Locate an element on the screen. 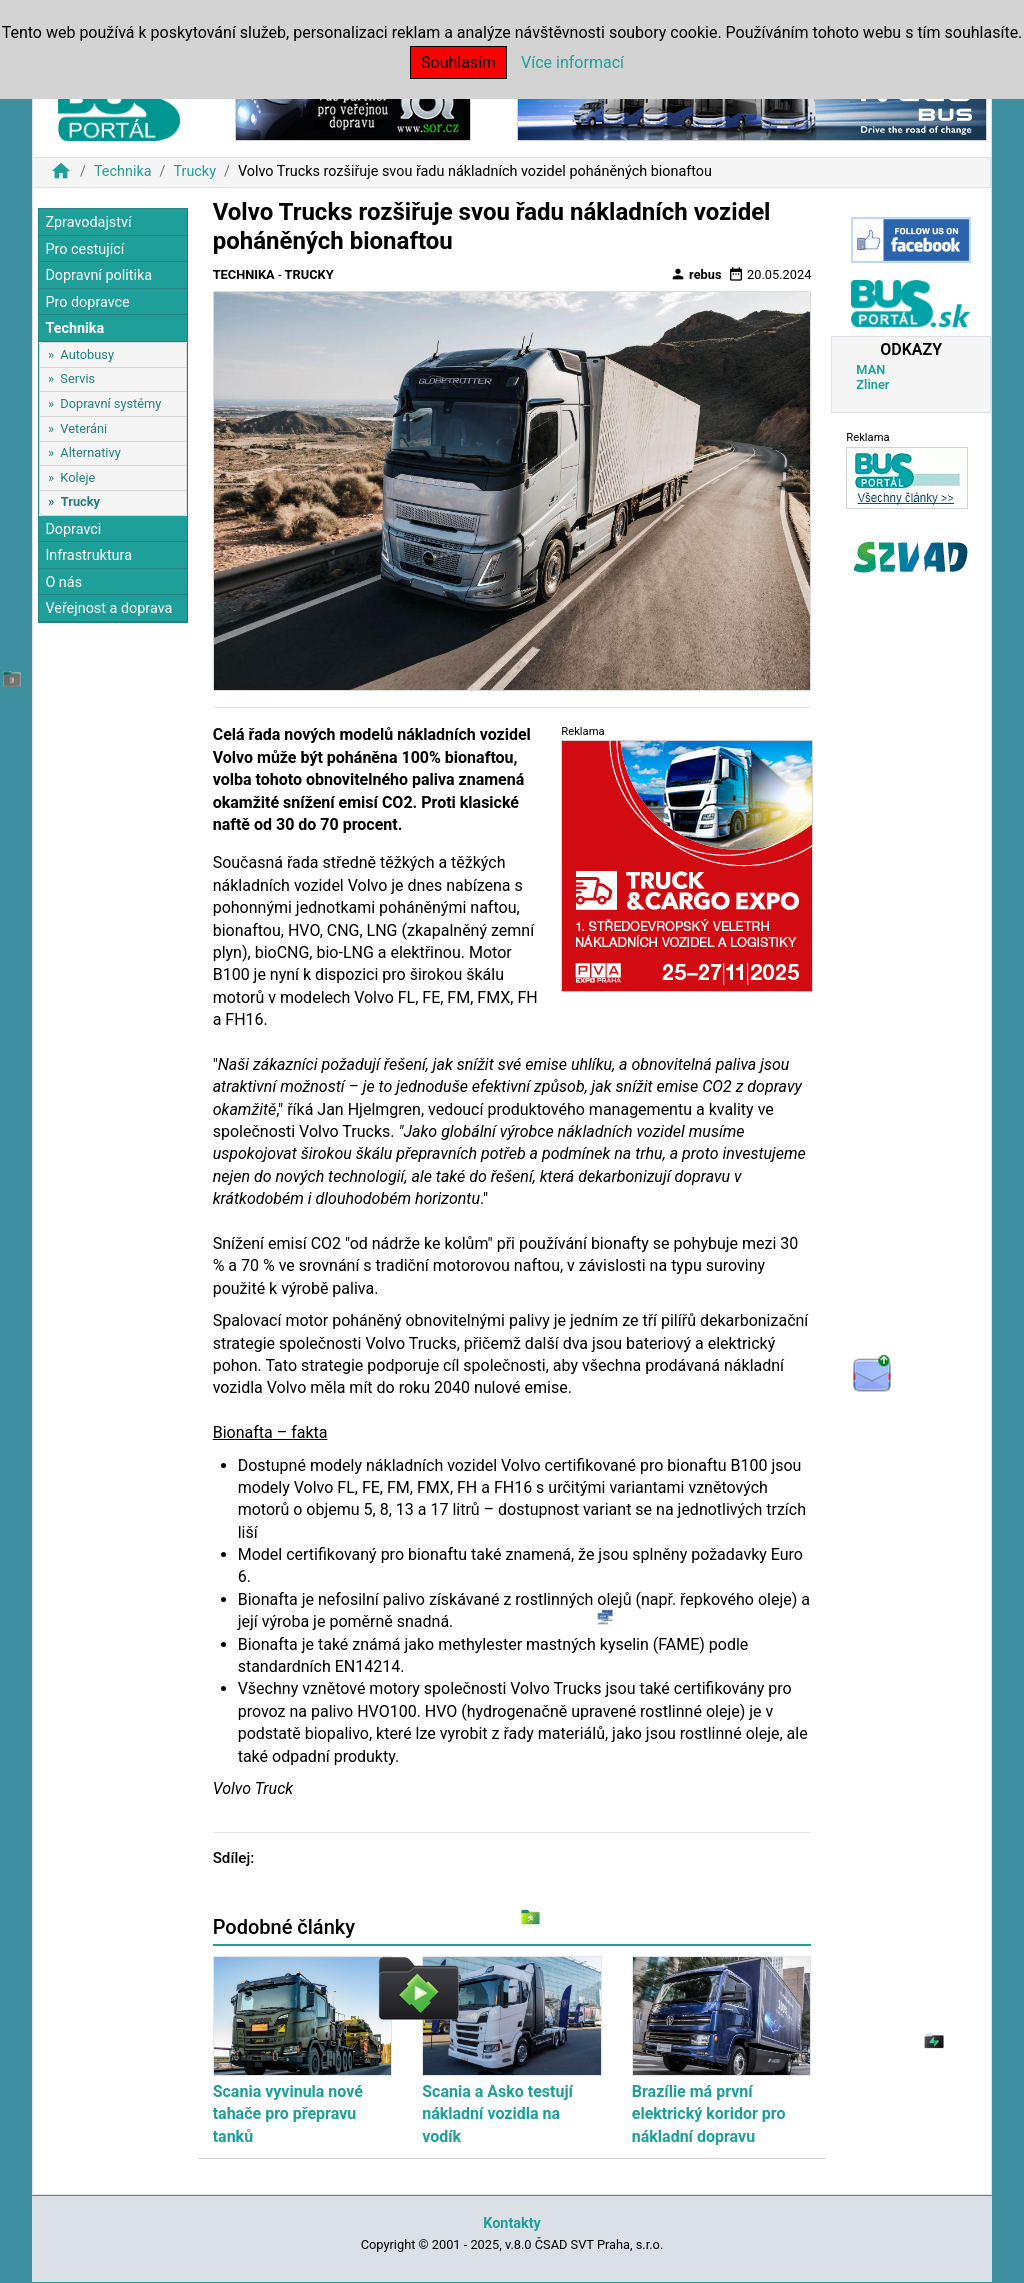 This screenshot has width=1024, height=2283. indicates data is being transmitted over the network is located at coordinates (605, 1617).